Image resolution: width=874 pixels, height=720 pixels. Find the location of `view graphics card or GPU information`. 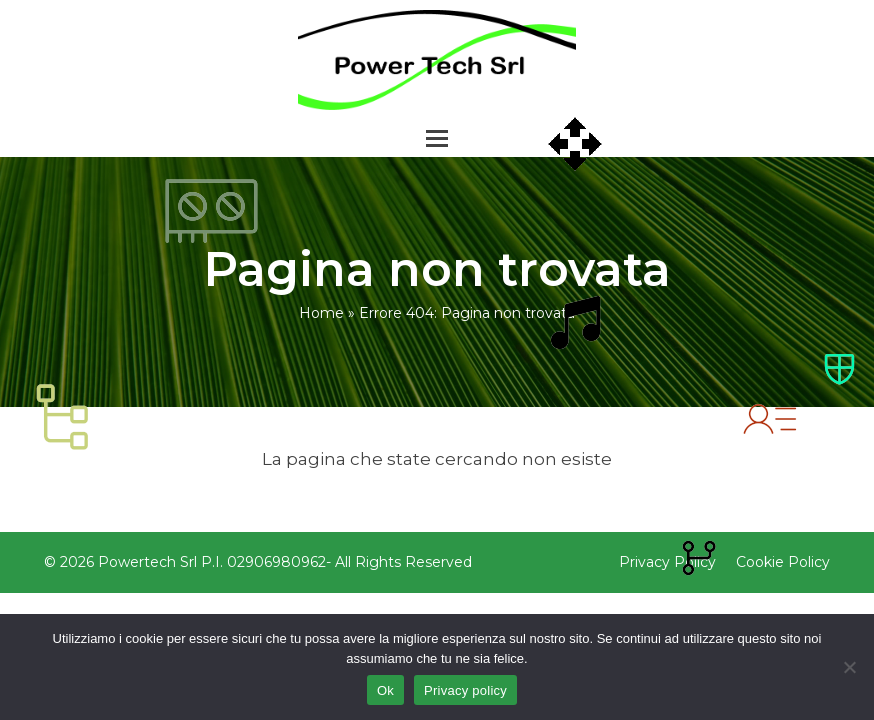

view graphics card or GPU information is located at coordinates (211, 209).